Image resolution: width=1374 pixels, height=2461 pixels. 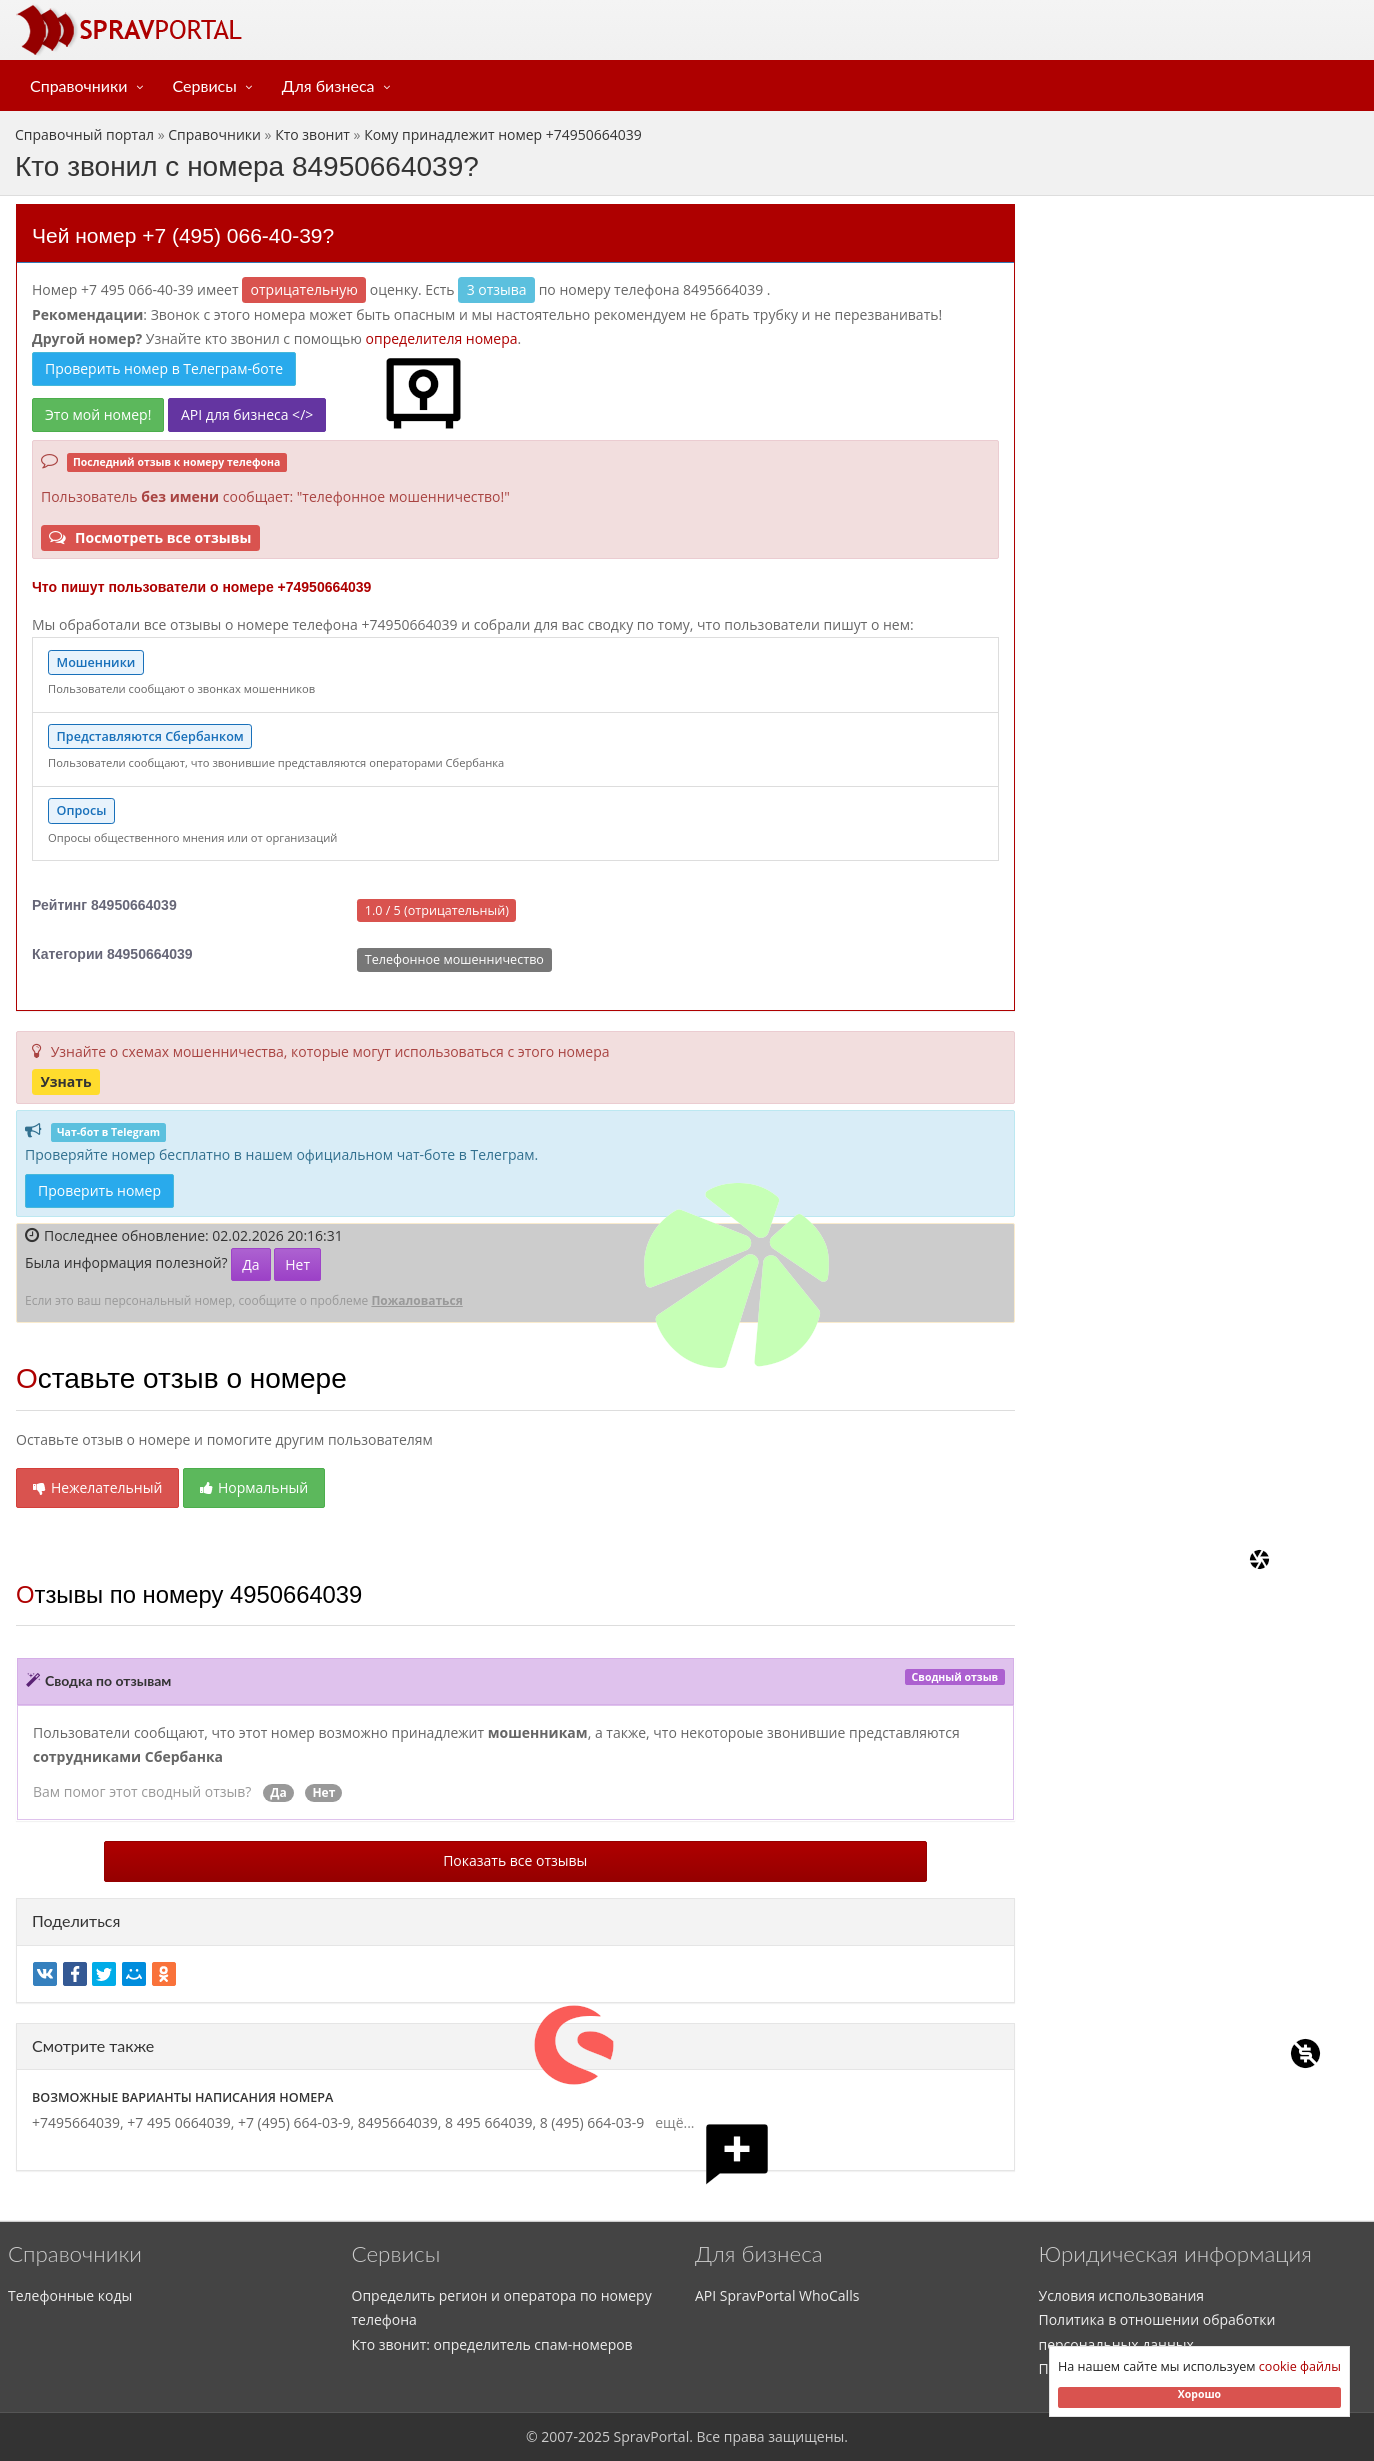 I want to click on indicates non-commercial creative commons license, so click(x=1305, y=2053).